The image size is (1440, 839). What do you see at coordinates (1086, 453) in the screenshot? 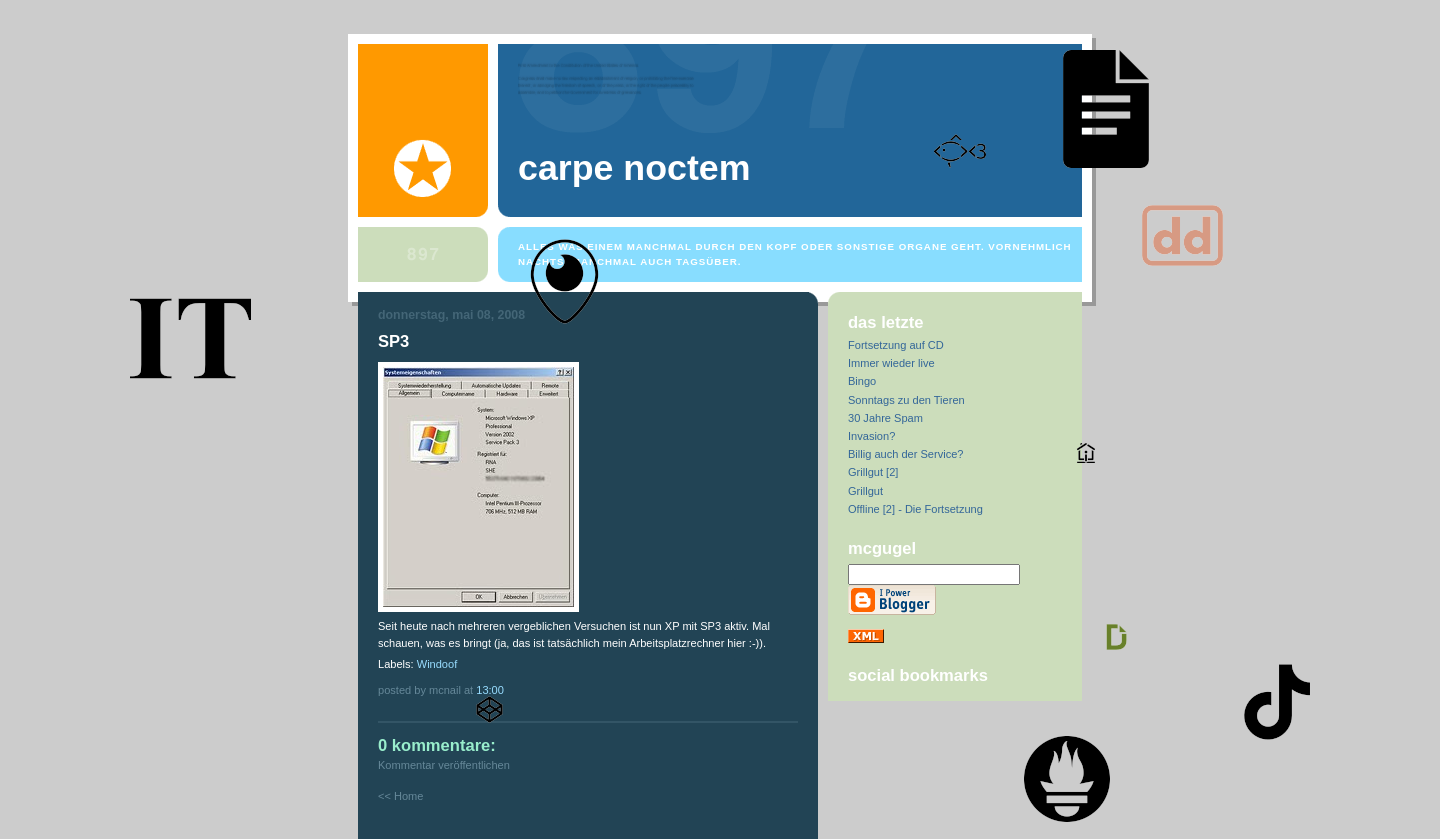
I see `Iconify logo - open source icon framework` at bounding box center [1086, 453].